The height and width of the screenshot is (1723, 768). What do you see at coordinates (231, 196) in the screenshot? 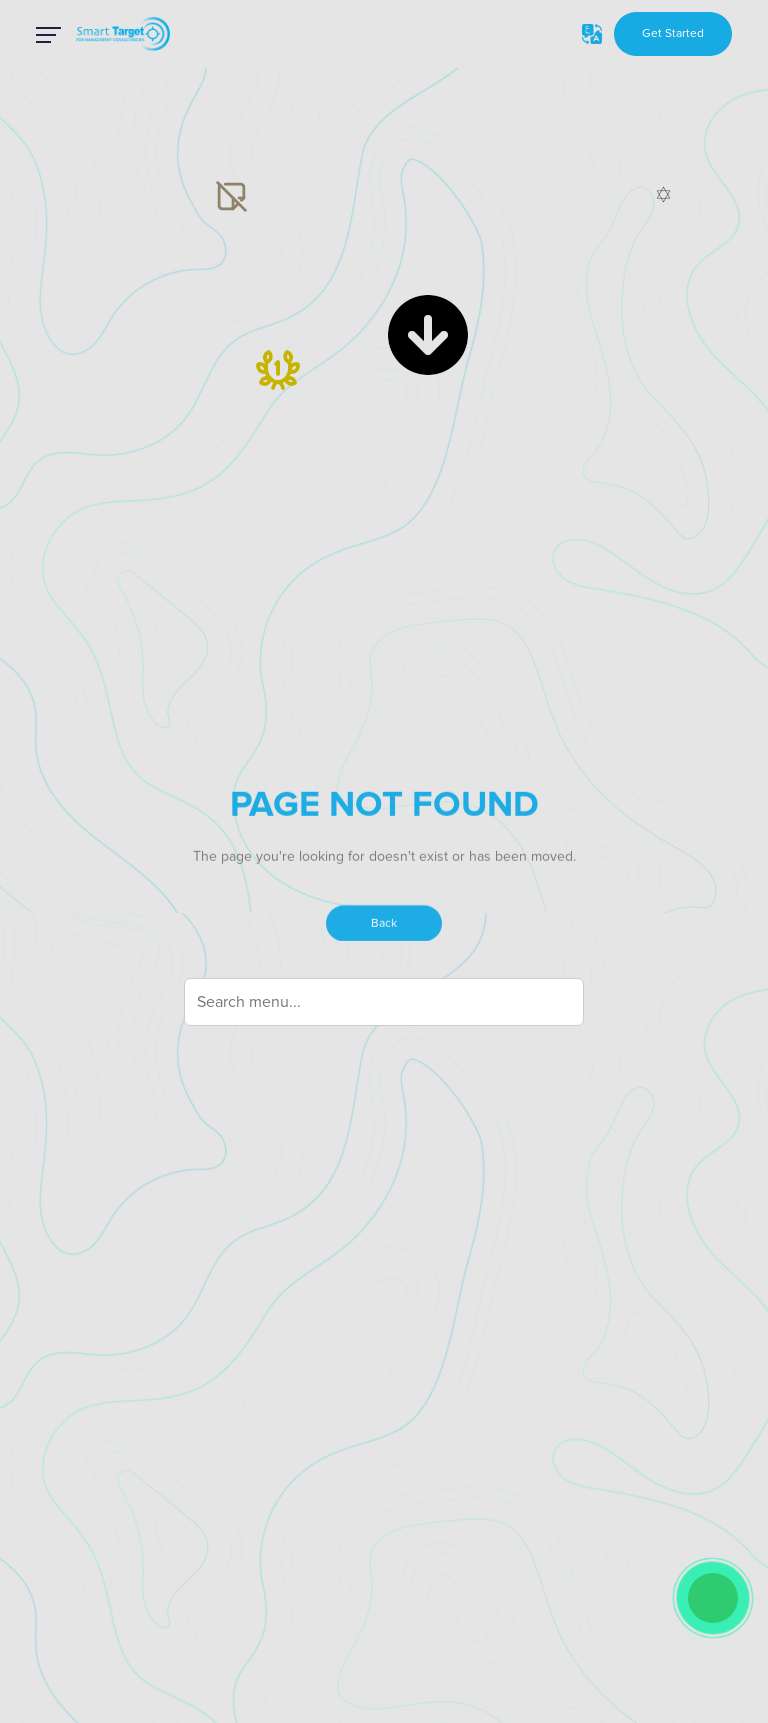
I see `notes feature is disabled or unavailable` at bounding box center [231, 196].